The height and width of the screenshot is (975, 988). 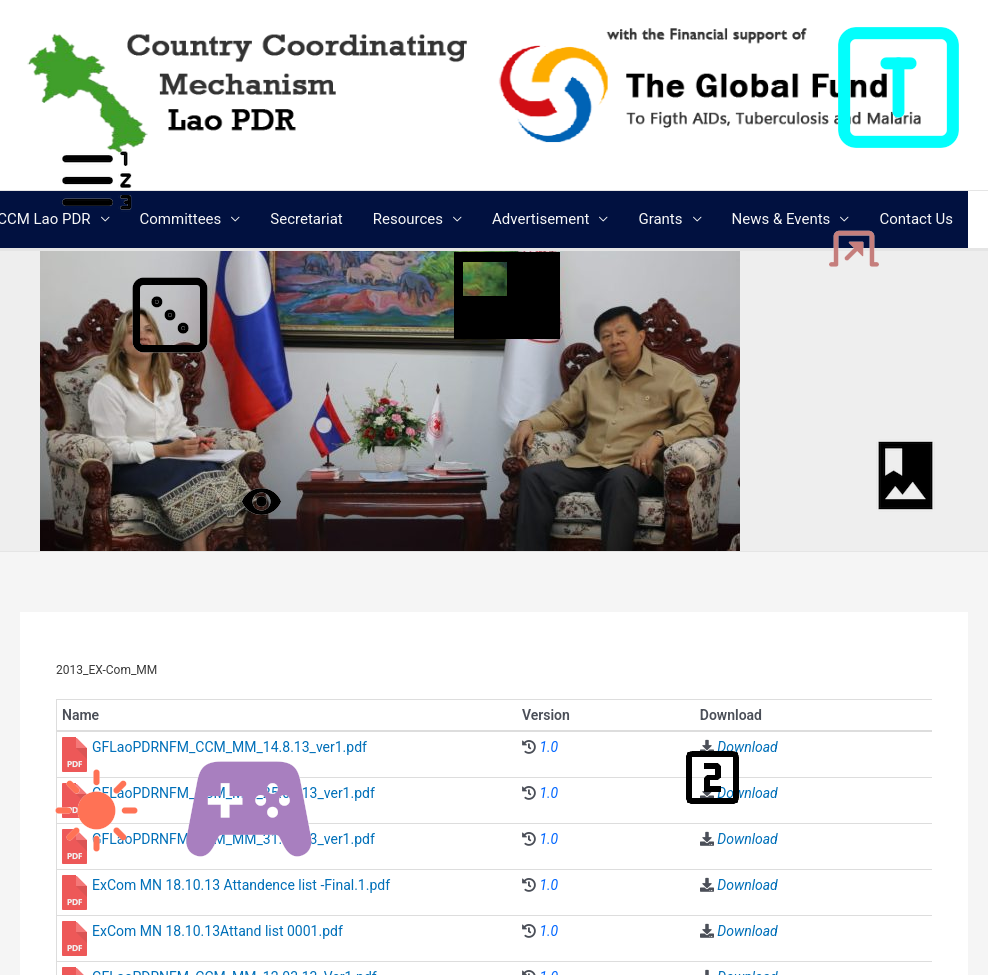 What do you see at coordinates (251, 809) in the screenshot?
I see `access gaming features or games library` at bounding box center [251, 809].